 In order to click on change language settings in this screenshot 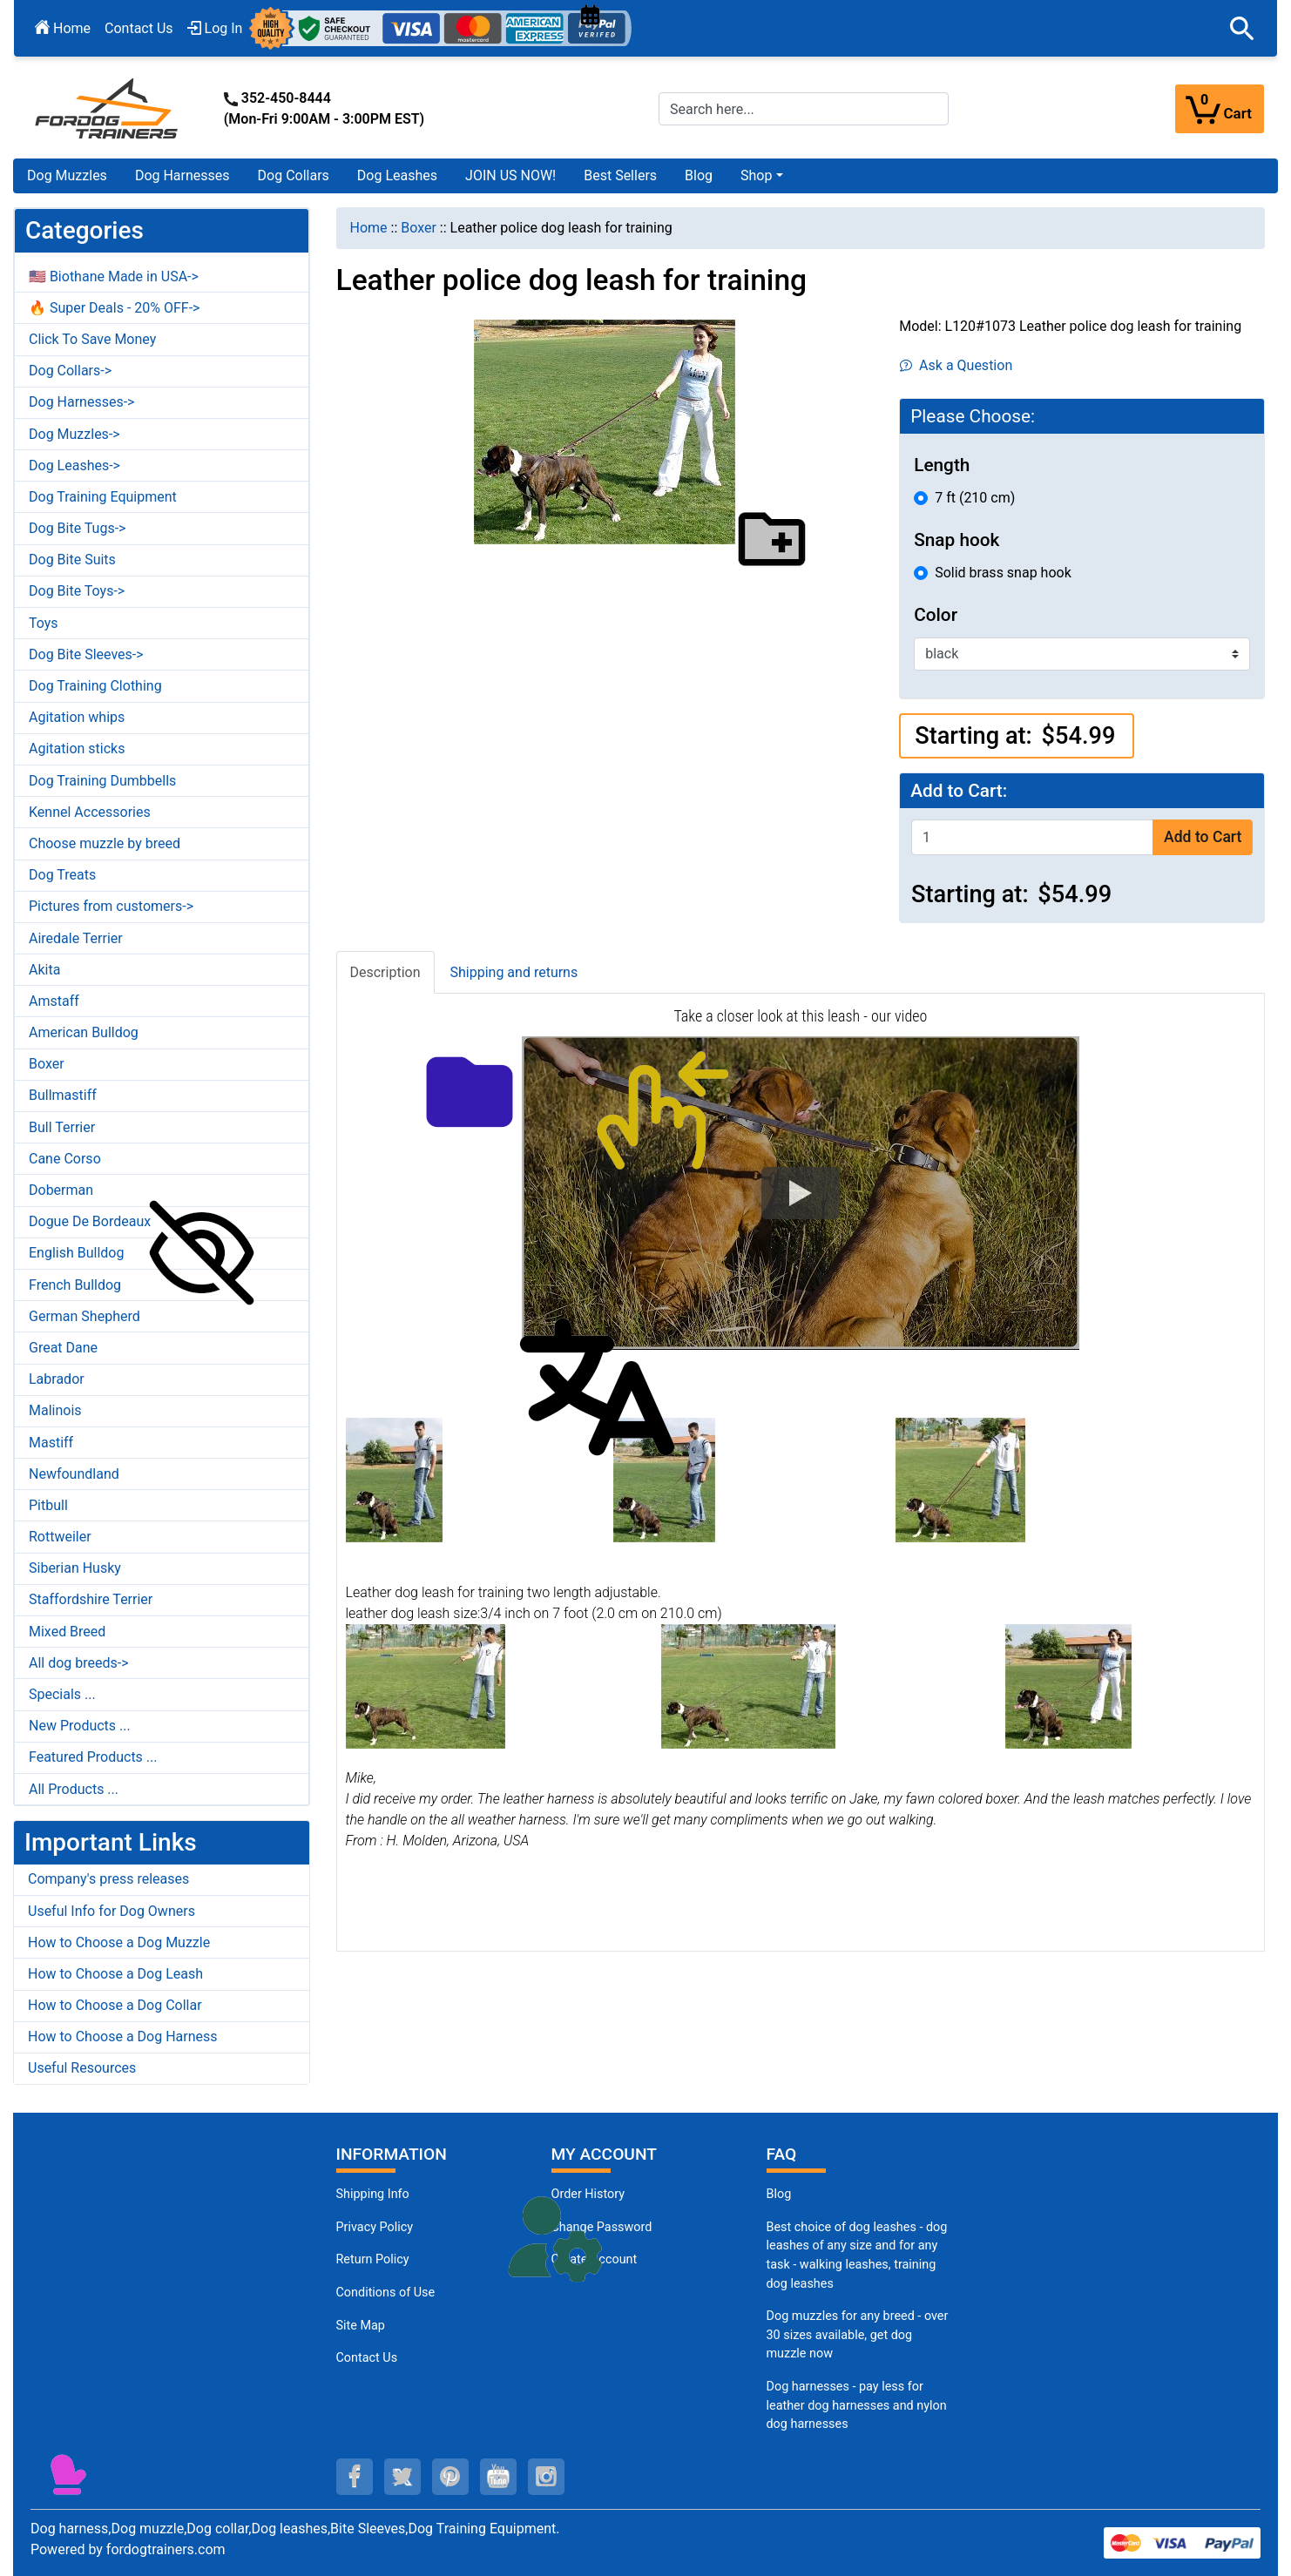, I will do `click(597, 1386)`.